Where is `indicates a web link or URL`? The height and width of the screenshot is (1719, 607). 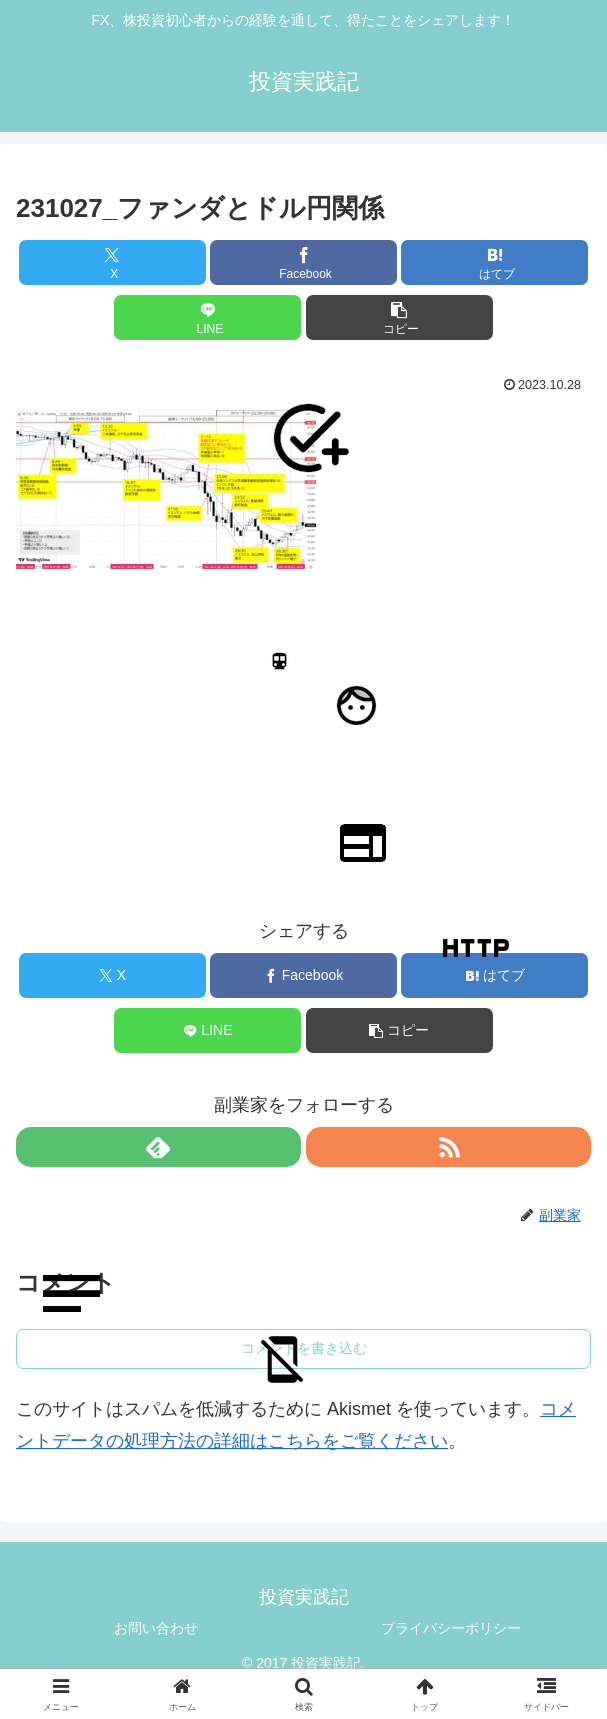 indicates a web link or URL is located at coordinates (476, 948).